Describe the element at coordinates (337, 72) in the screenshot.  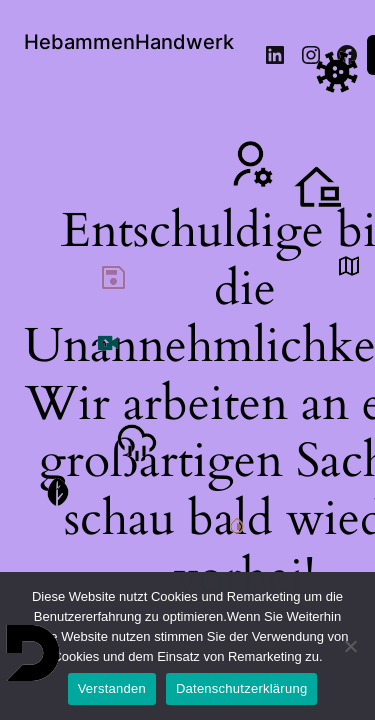
I see `indicates virus or malware detected` at that location.